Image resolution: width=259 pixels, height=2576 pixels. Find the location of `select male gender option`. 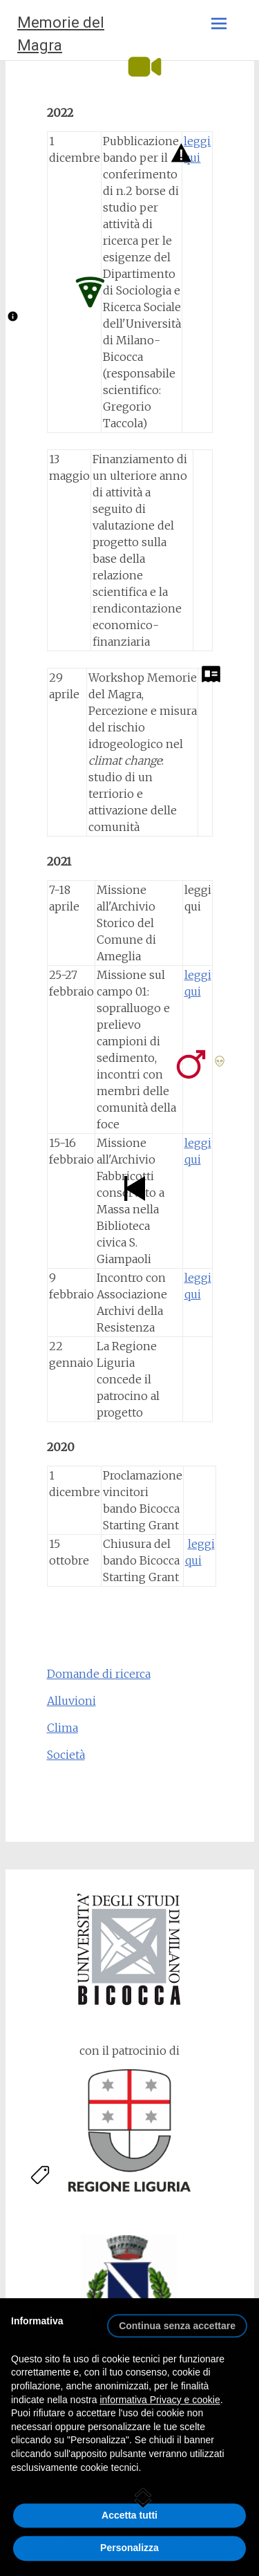

select male gender option is located at coordinates (191, 1064).